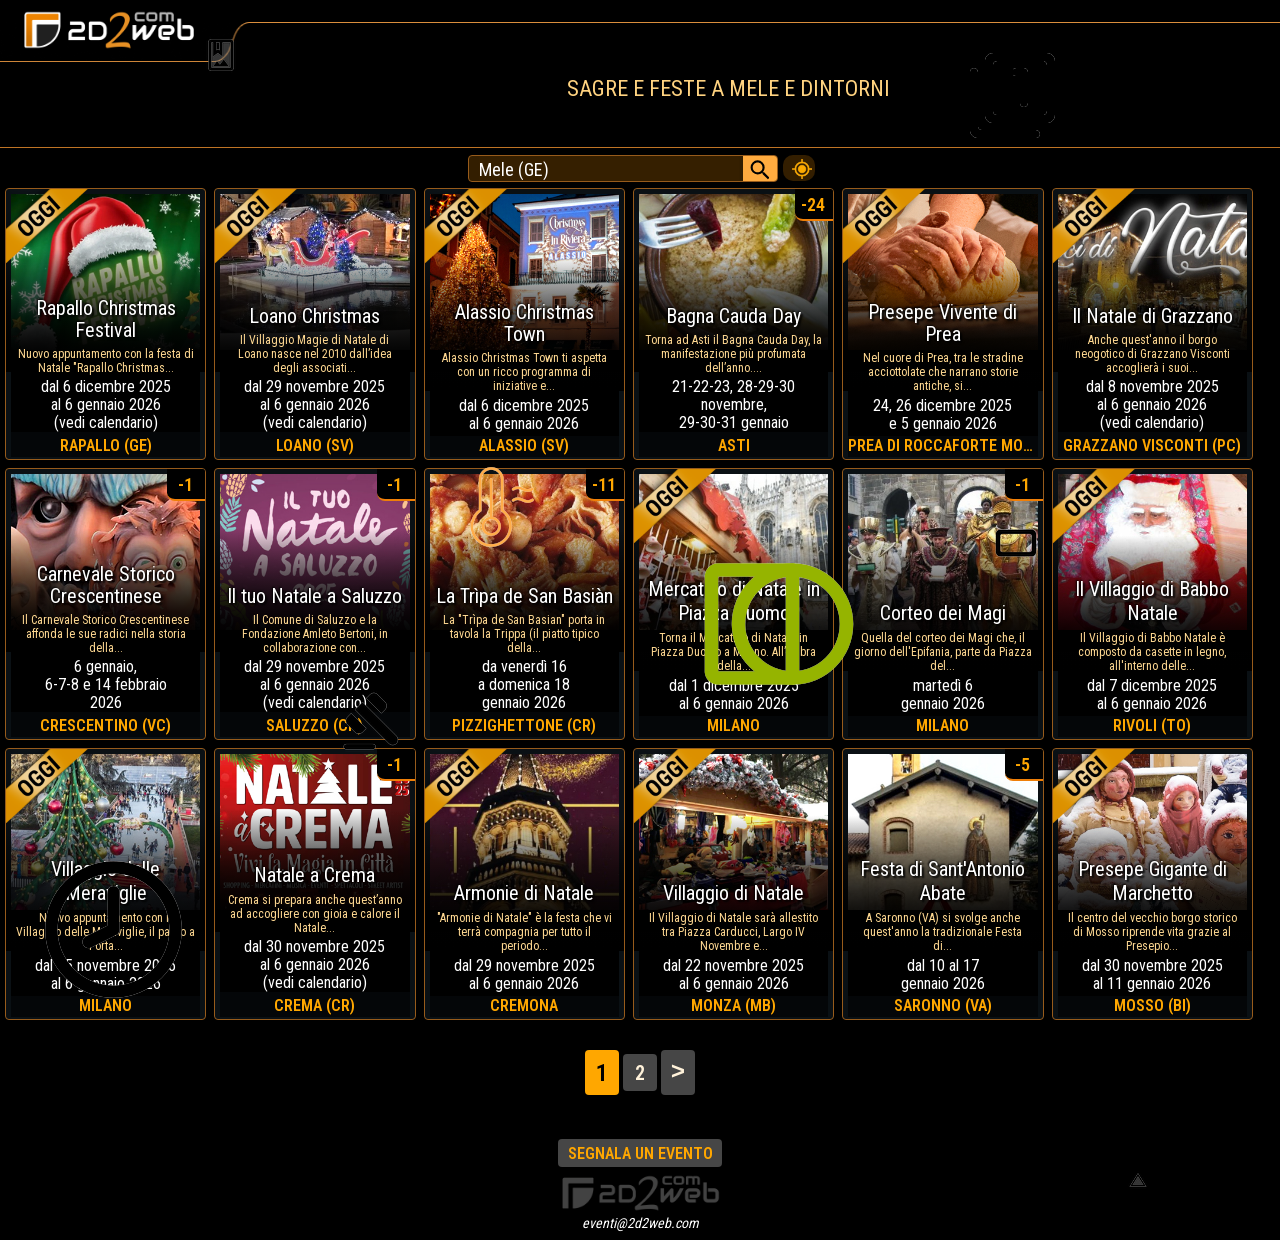  I want to click on access your photo album, so click(221, 55).